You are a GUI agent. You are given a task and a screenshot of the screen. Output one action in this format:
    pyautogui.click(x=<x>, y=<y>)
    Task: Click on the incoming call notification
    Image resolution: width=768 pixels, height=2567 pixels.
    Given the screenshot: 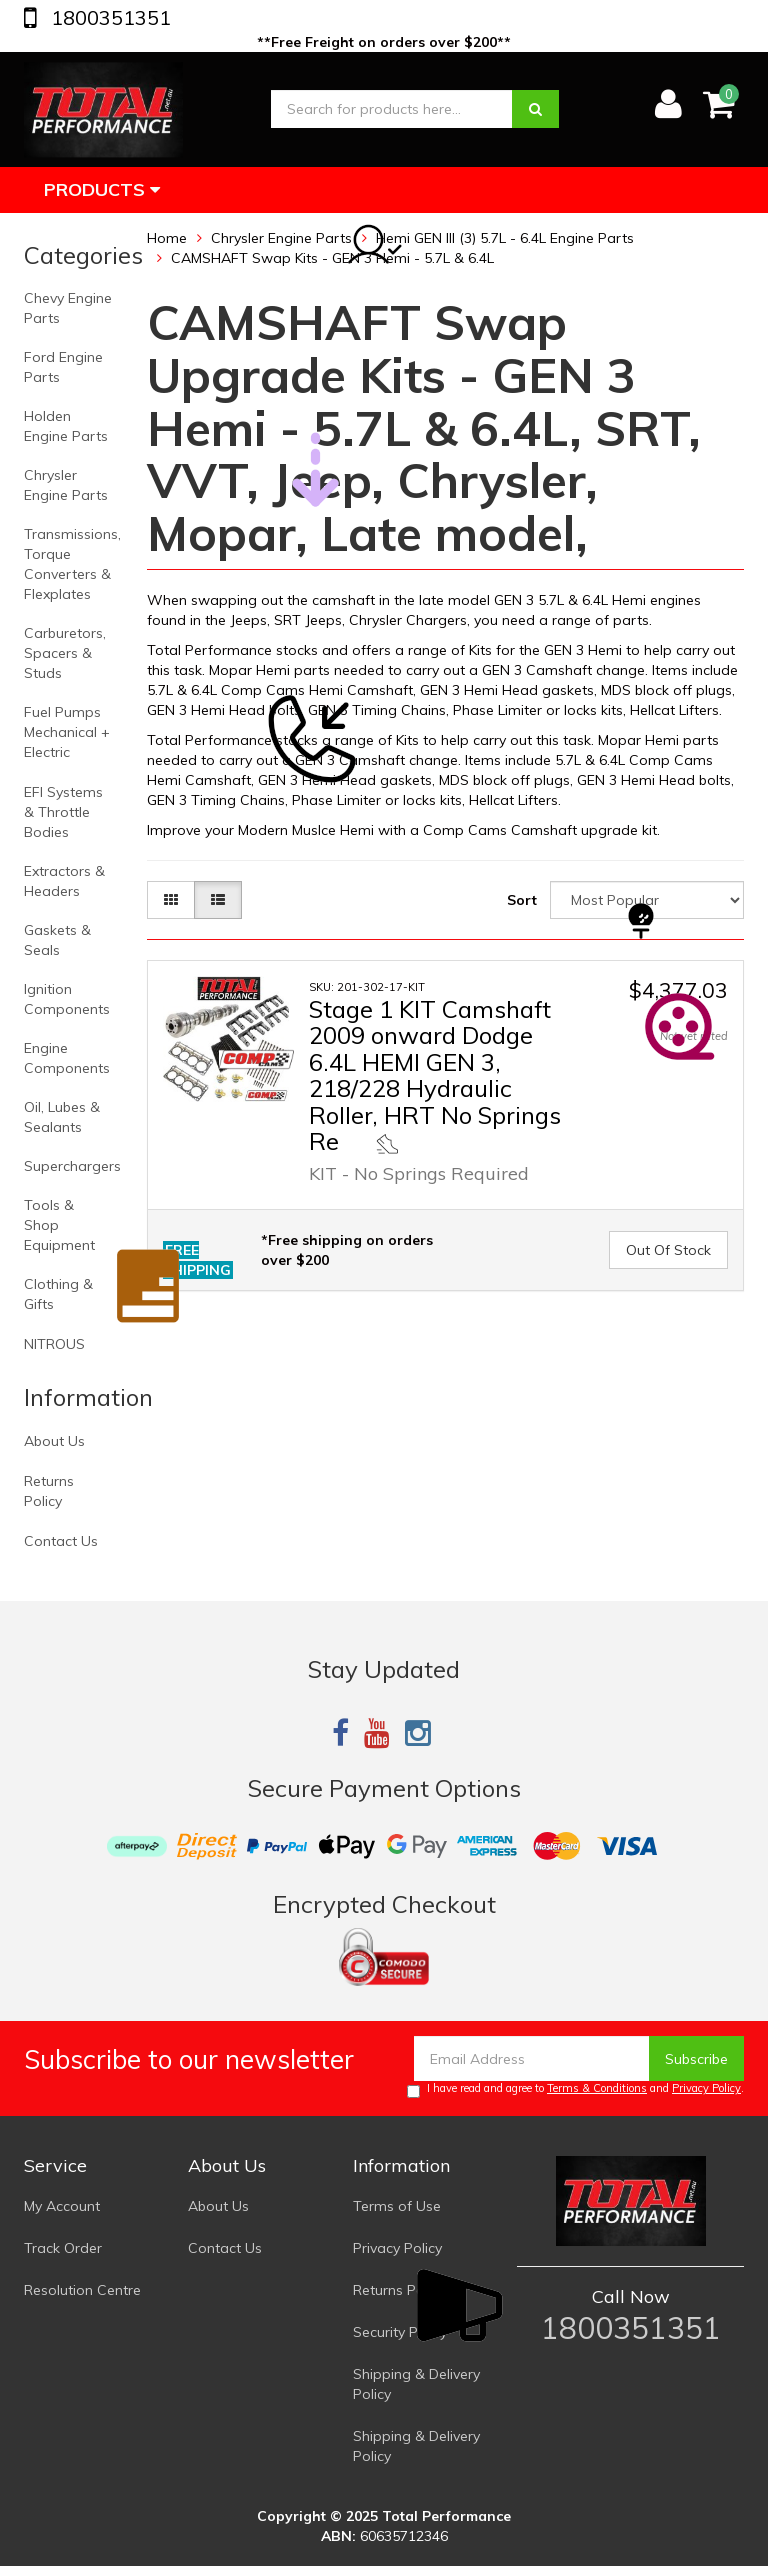 What is the action you would take?
    pyautogui.click(x=314, y=737)
    